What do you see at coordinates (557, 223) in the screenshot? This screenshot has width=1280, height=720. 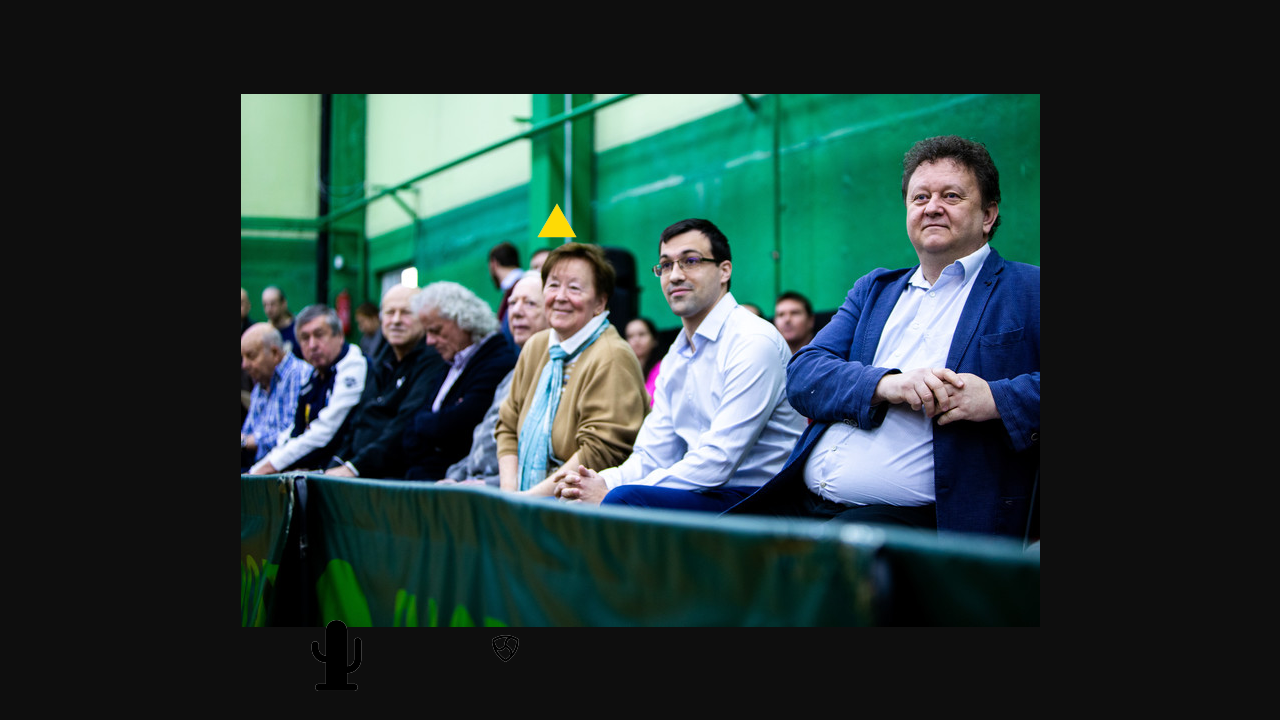 I see `set a function breakpoint in the debugger` at bounding box center [557, 223].